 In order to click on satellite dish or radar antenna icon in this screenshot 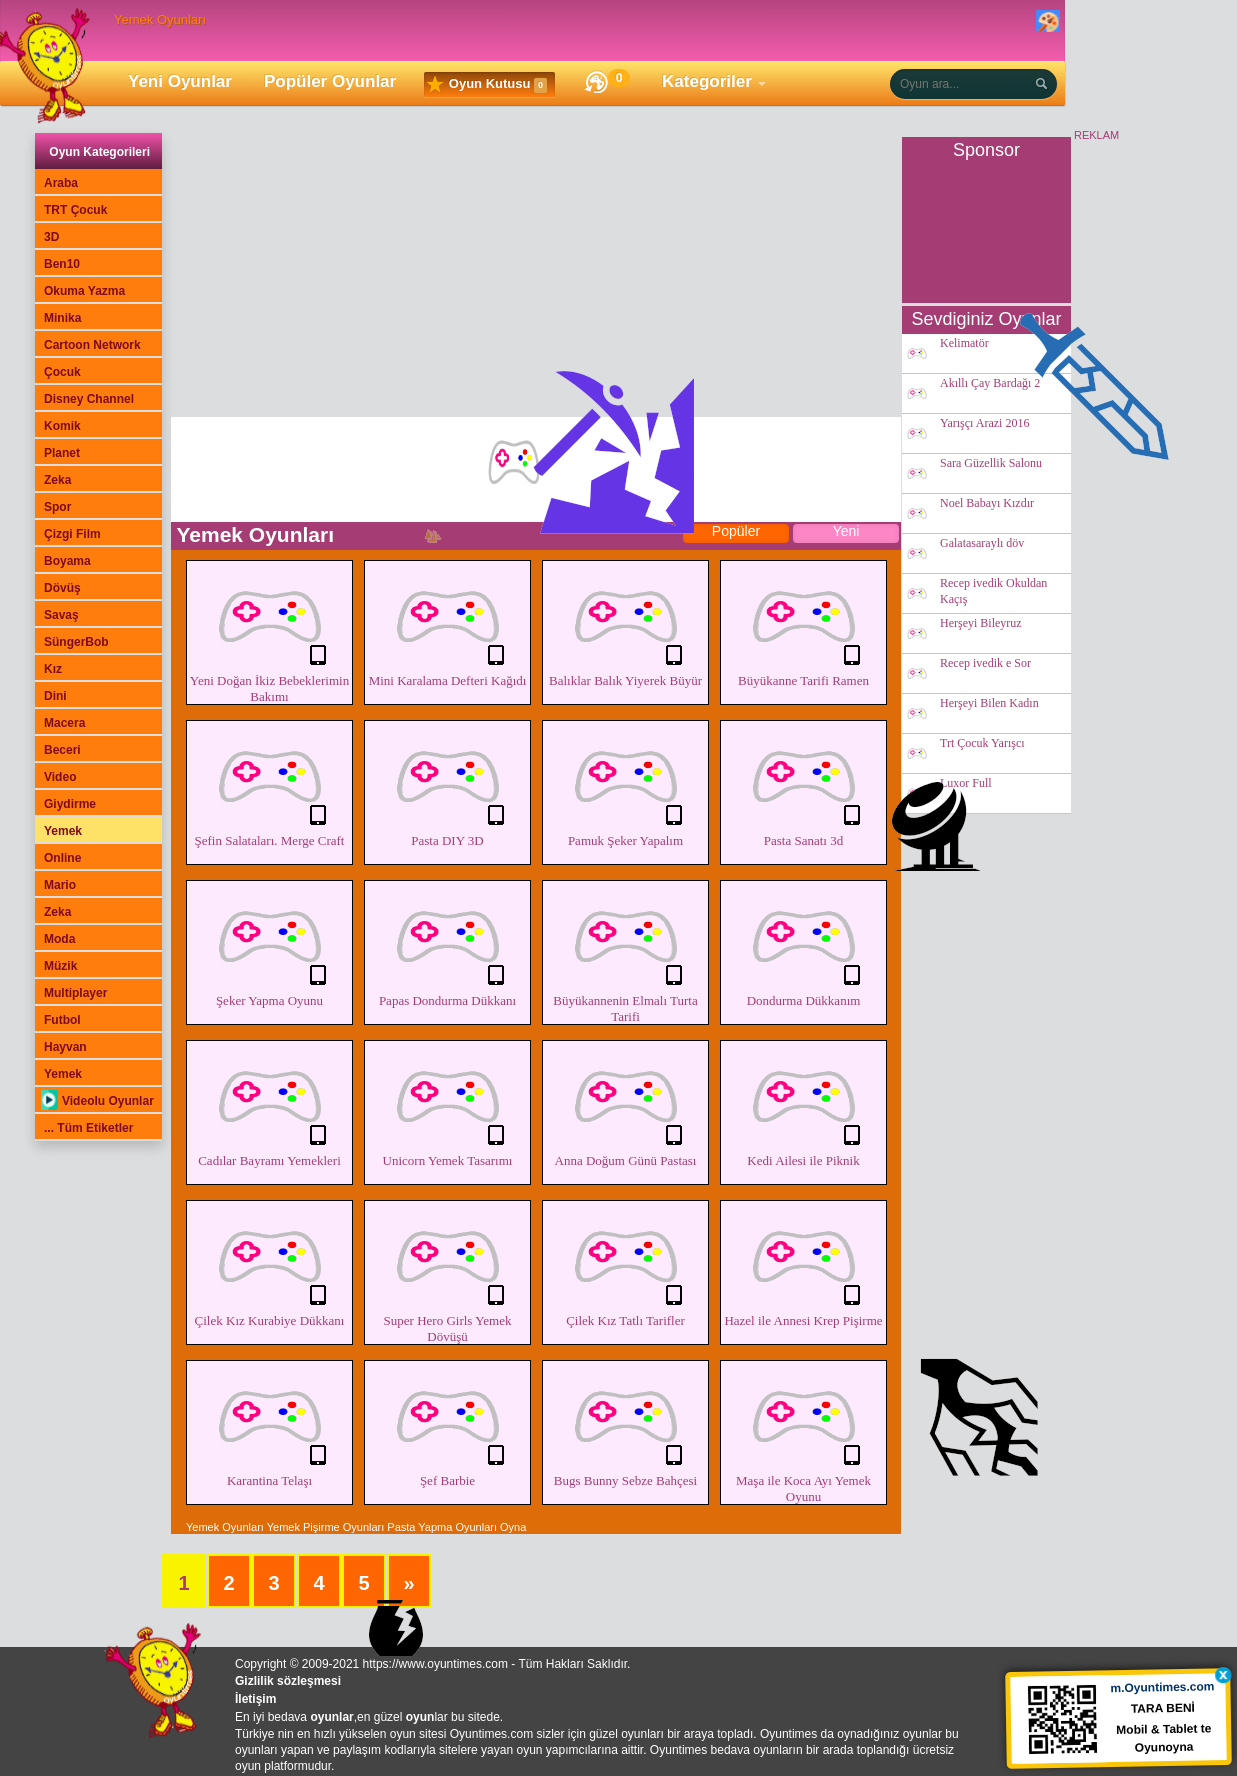, I will do `click(936, 826)`.